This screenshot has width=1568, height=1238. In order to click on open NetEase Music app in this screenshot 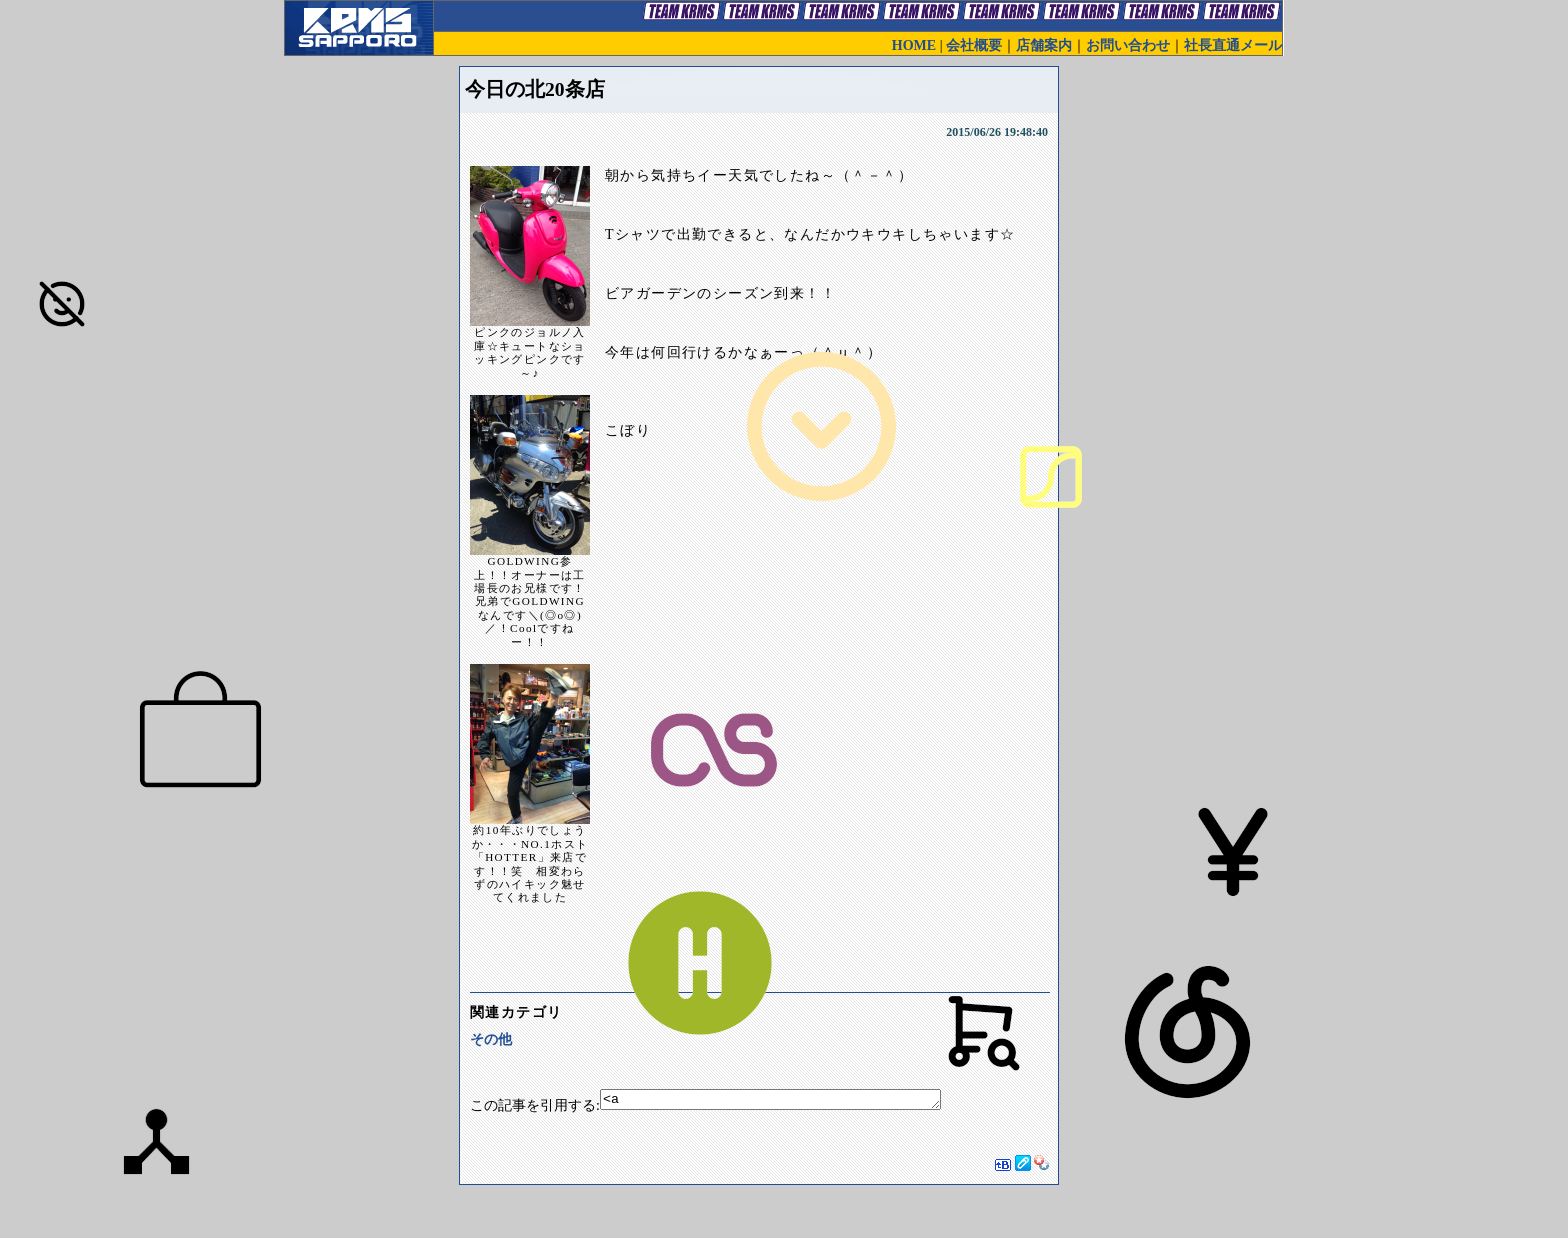, I will do `click(1187, 1035)`.